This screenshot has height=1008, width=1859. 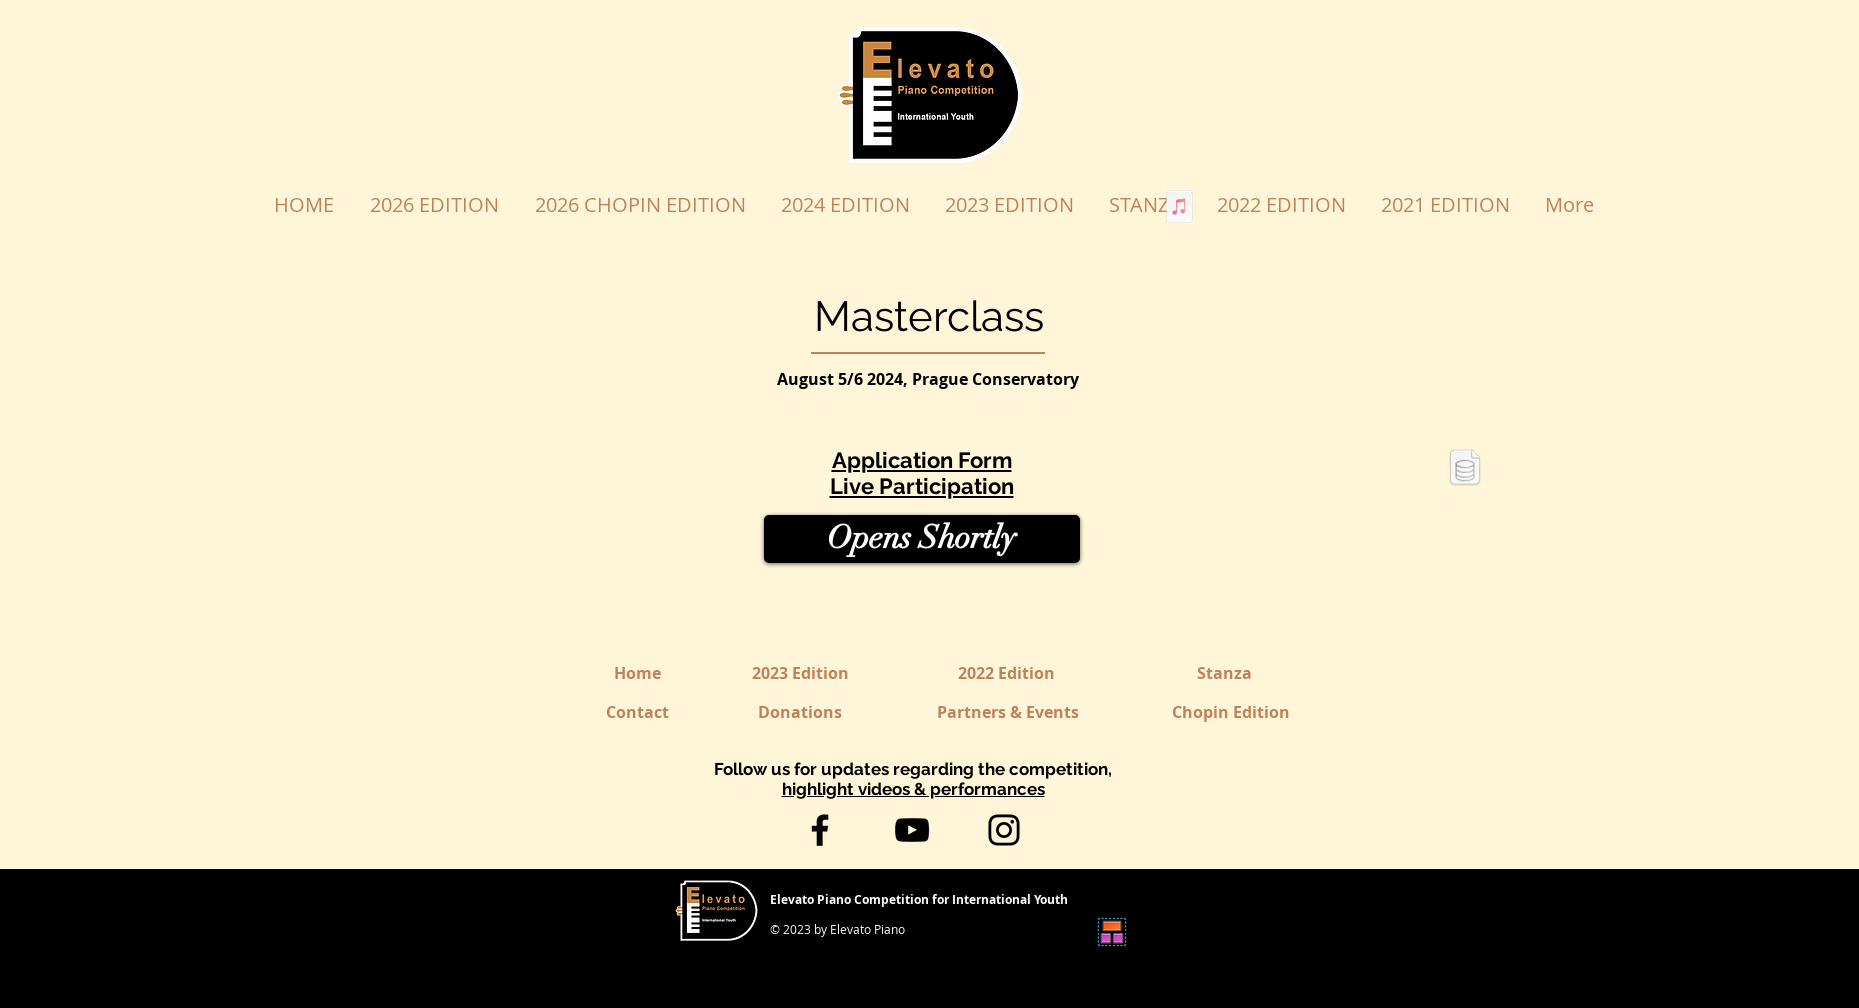 I want to click on an audio file type indicator, so click(x=1179, y=206).